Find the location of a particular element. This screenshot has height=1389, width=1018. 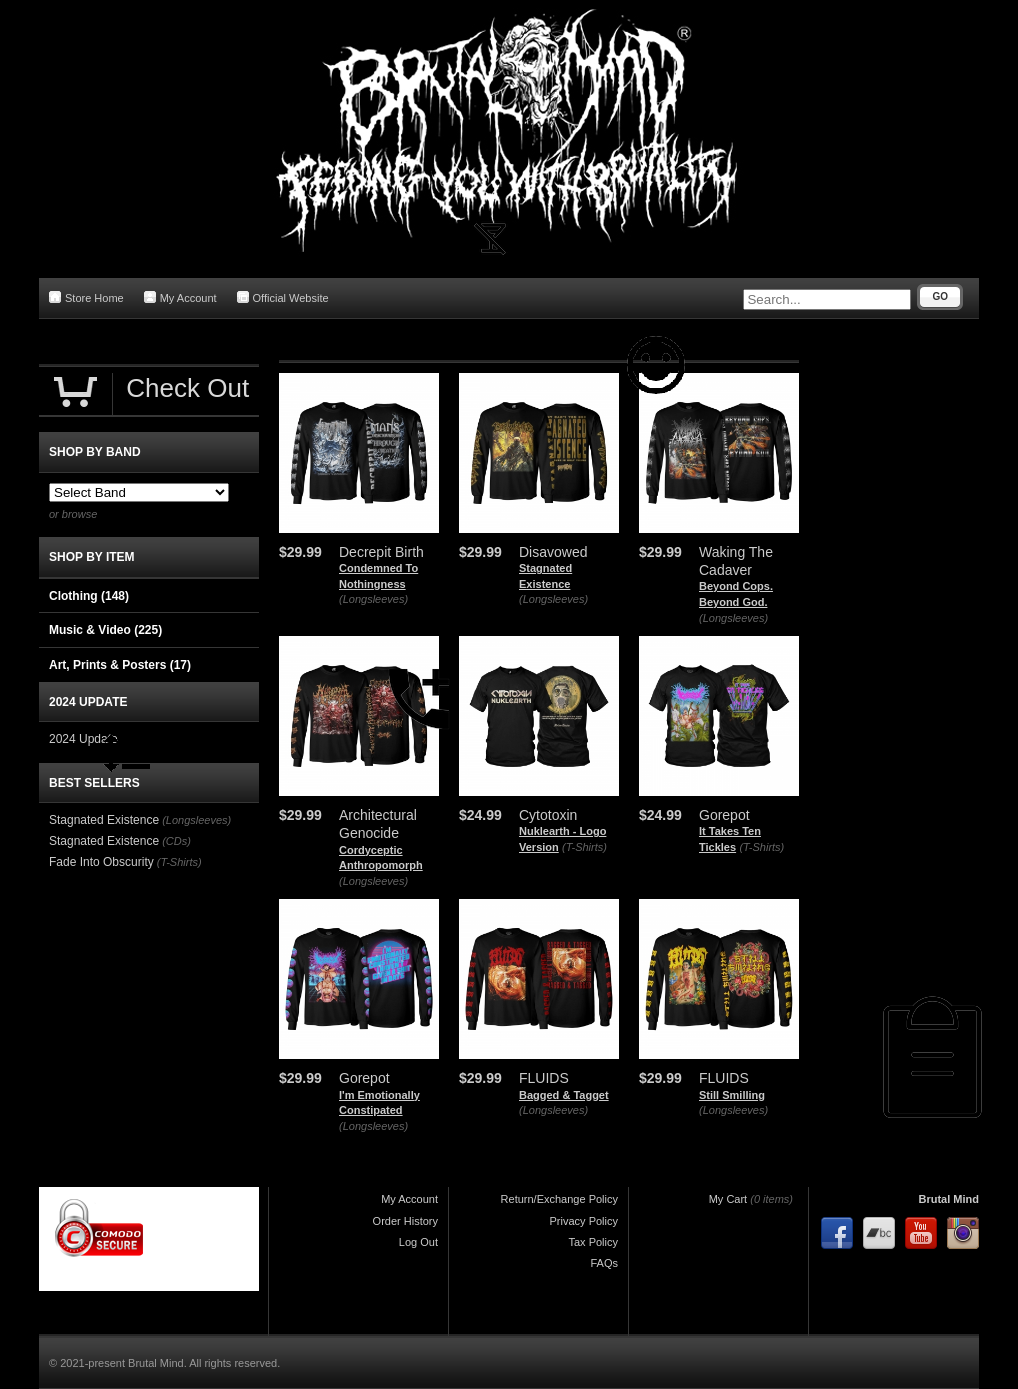

view clipboard contents is located at coordinates (932, 1059).